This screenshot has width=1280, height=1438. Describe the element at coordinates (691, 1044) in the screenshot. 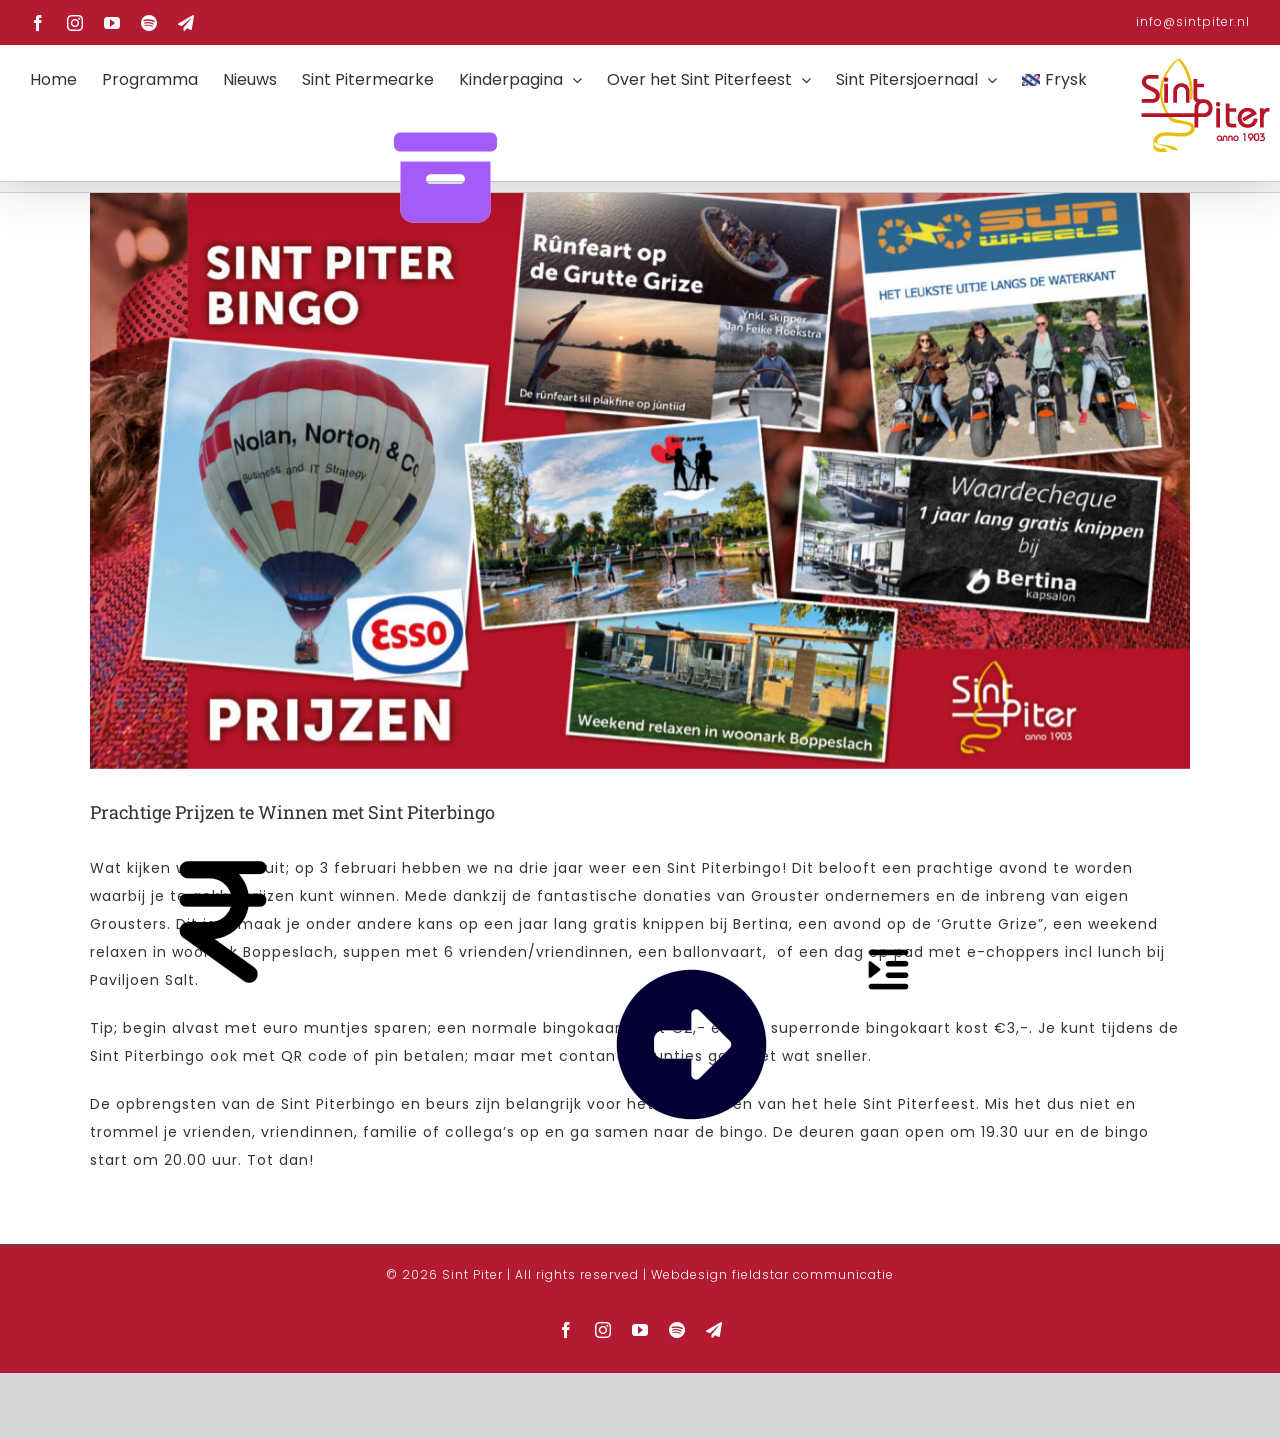

I see `go to next item or step` at that location.